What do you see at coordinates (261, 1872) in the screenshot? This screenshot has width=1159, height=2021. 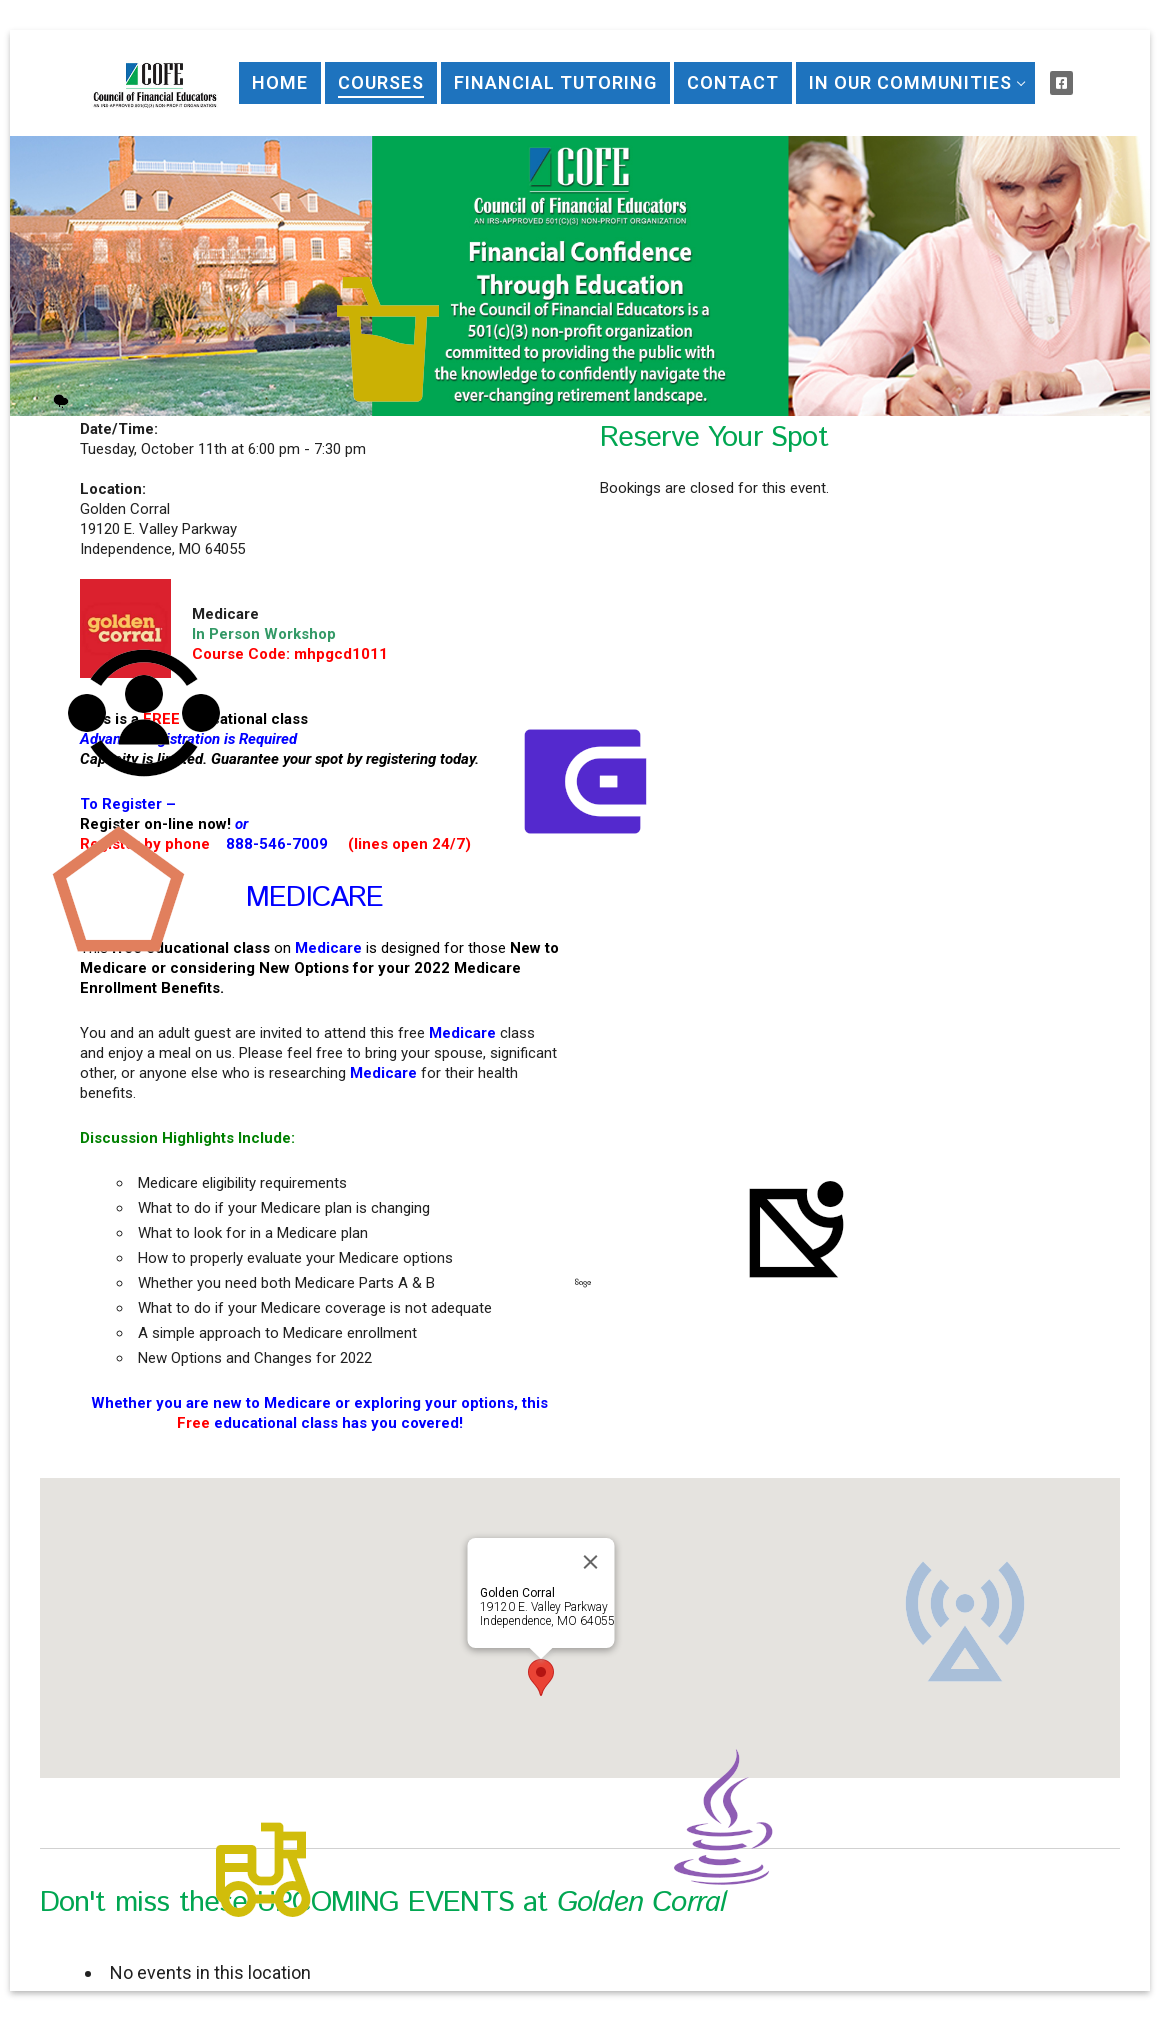 I see `select e-bike as transportation mode` at bounding box center [261, 1872].